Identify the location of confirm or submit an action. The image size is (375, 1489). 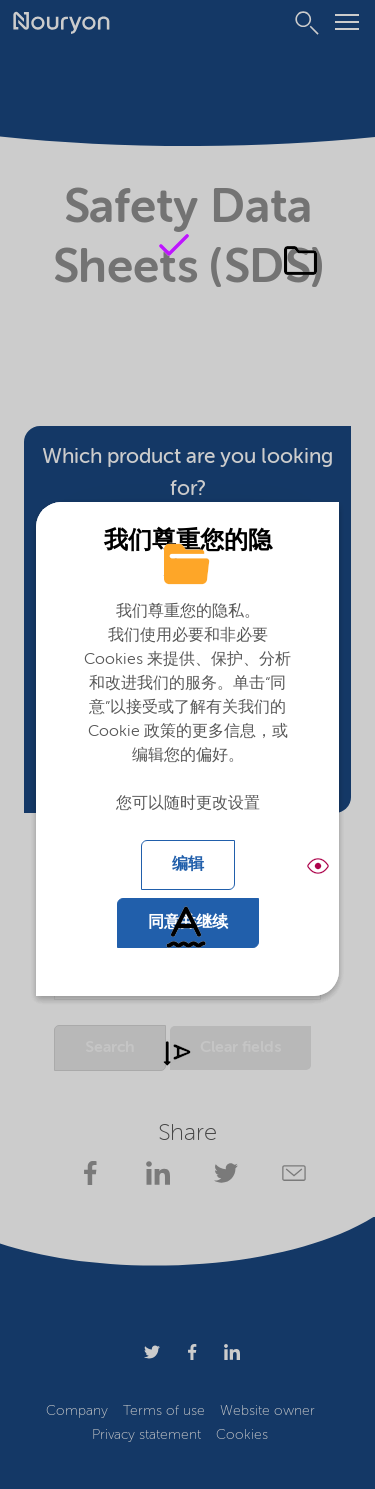
(174, 244).